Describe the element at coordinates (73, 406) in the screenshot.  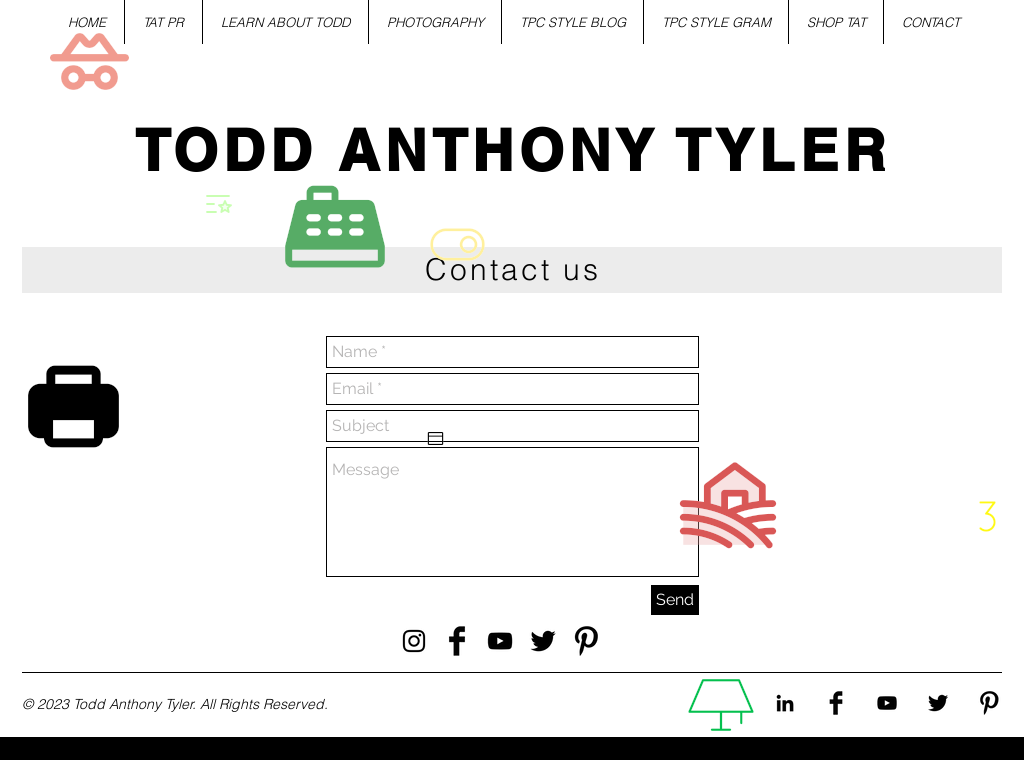
I see `print the current document` at that location.